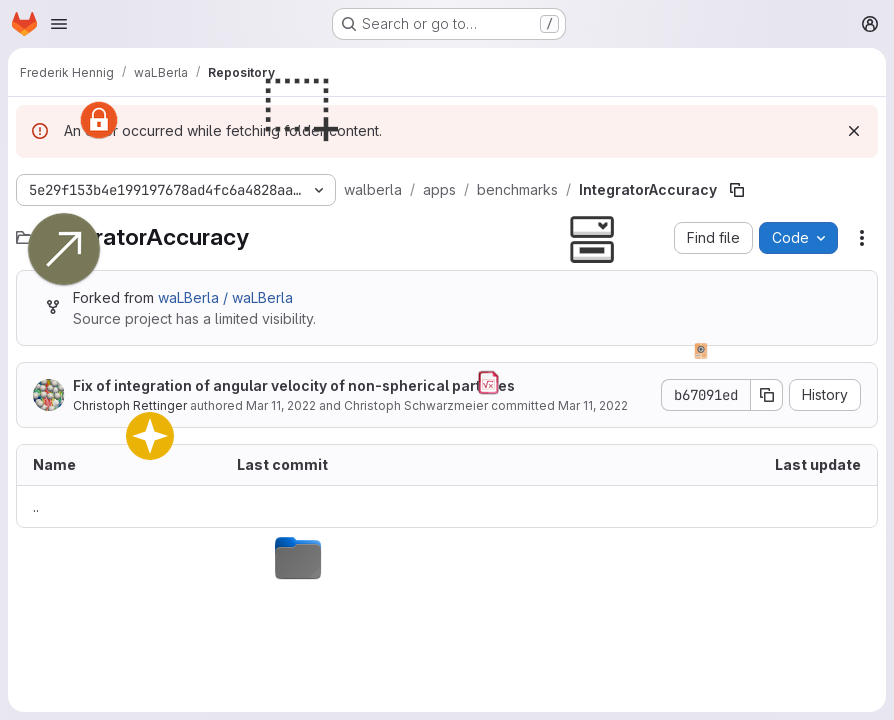 The width and height of the screenshot is (894, 720). I want to click on gtk widget factory demo application, so click(592, 238).